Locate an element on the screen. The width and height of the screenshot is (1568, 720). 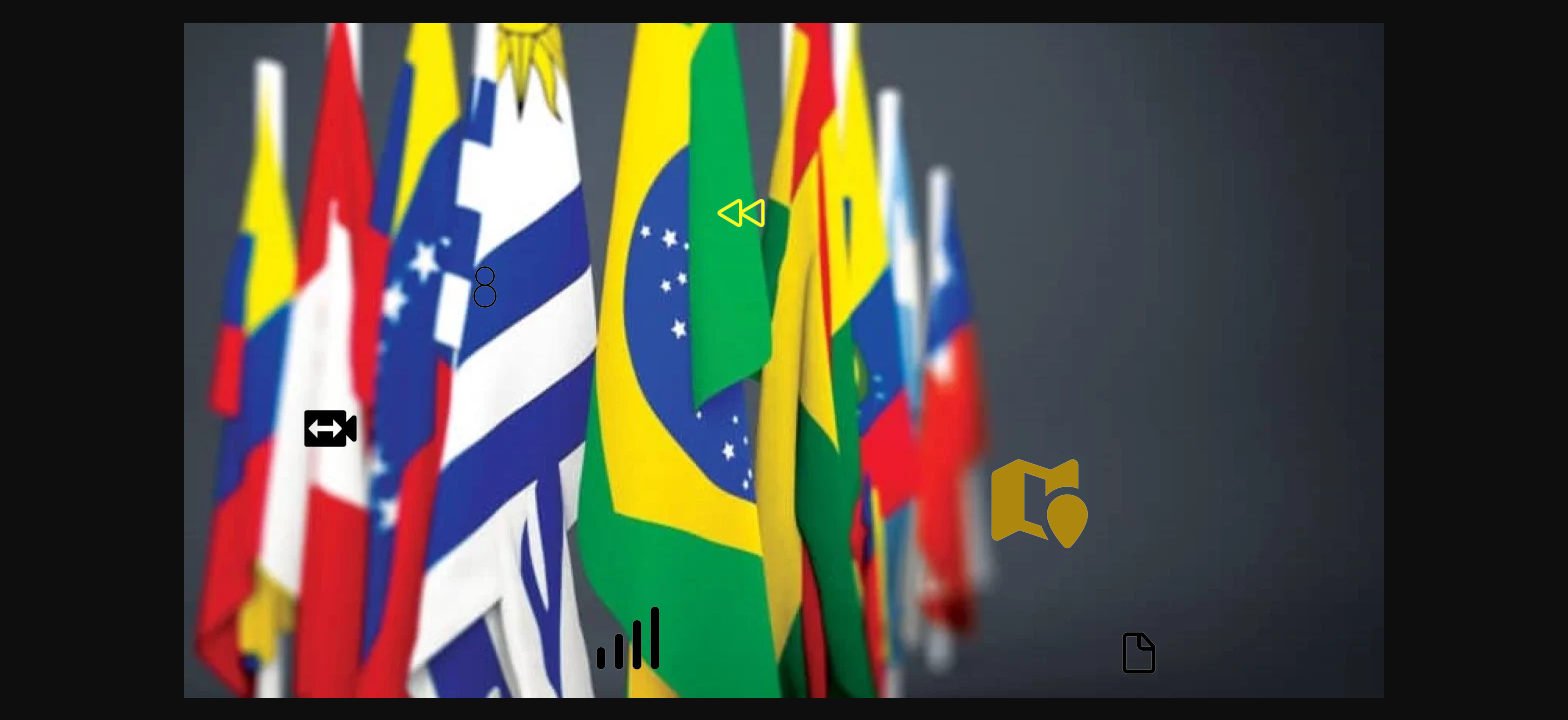
skip to previous track is located at coordinates (741, 213).